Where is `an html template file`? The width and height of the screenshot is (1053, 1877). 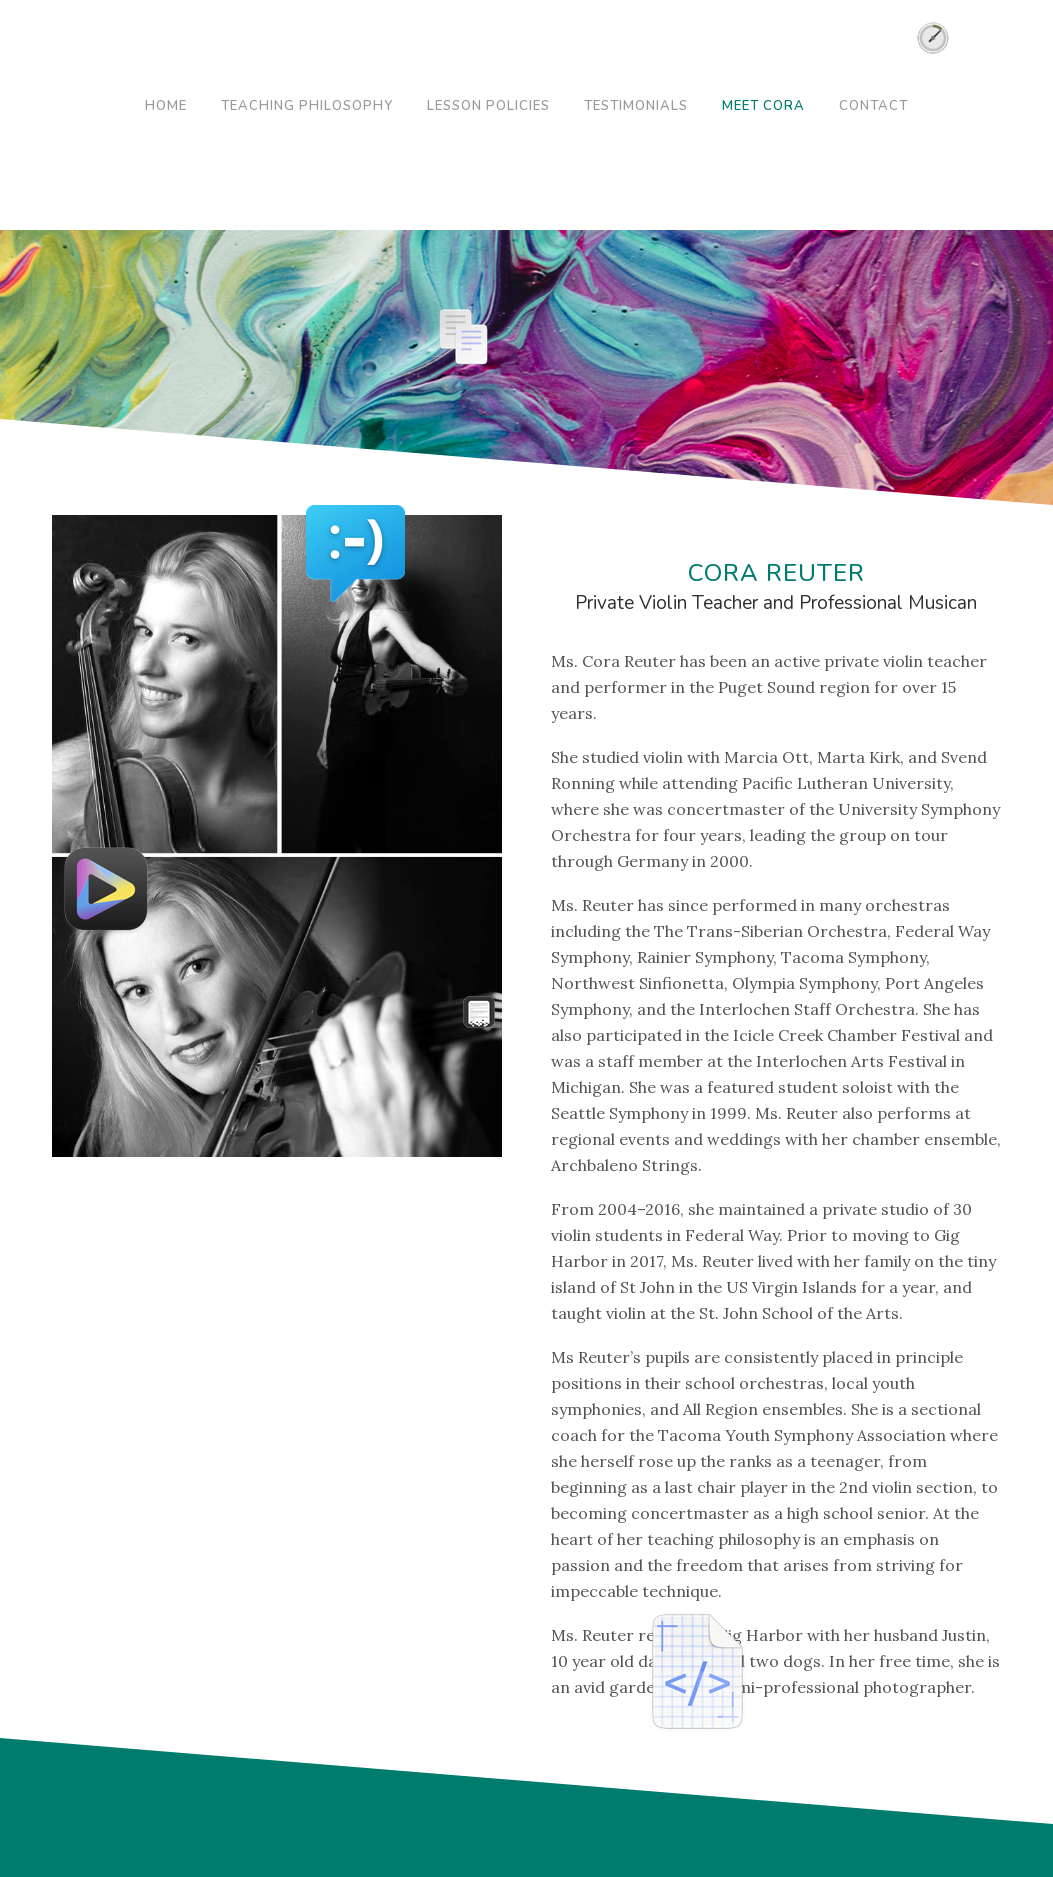
an html template file is located at coordinates (697, 1671).